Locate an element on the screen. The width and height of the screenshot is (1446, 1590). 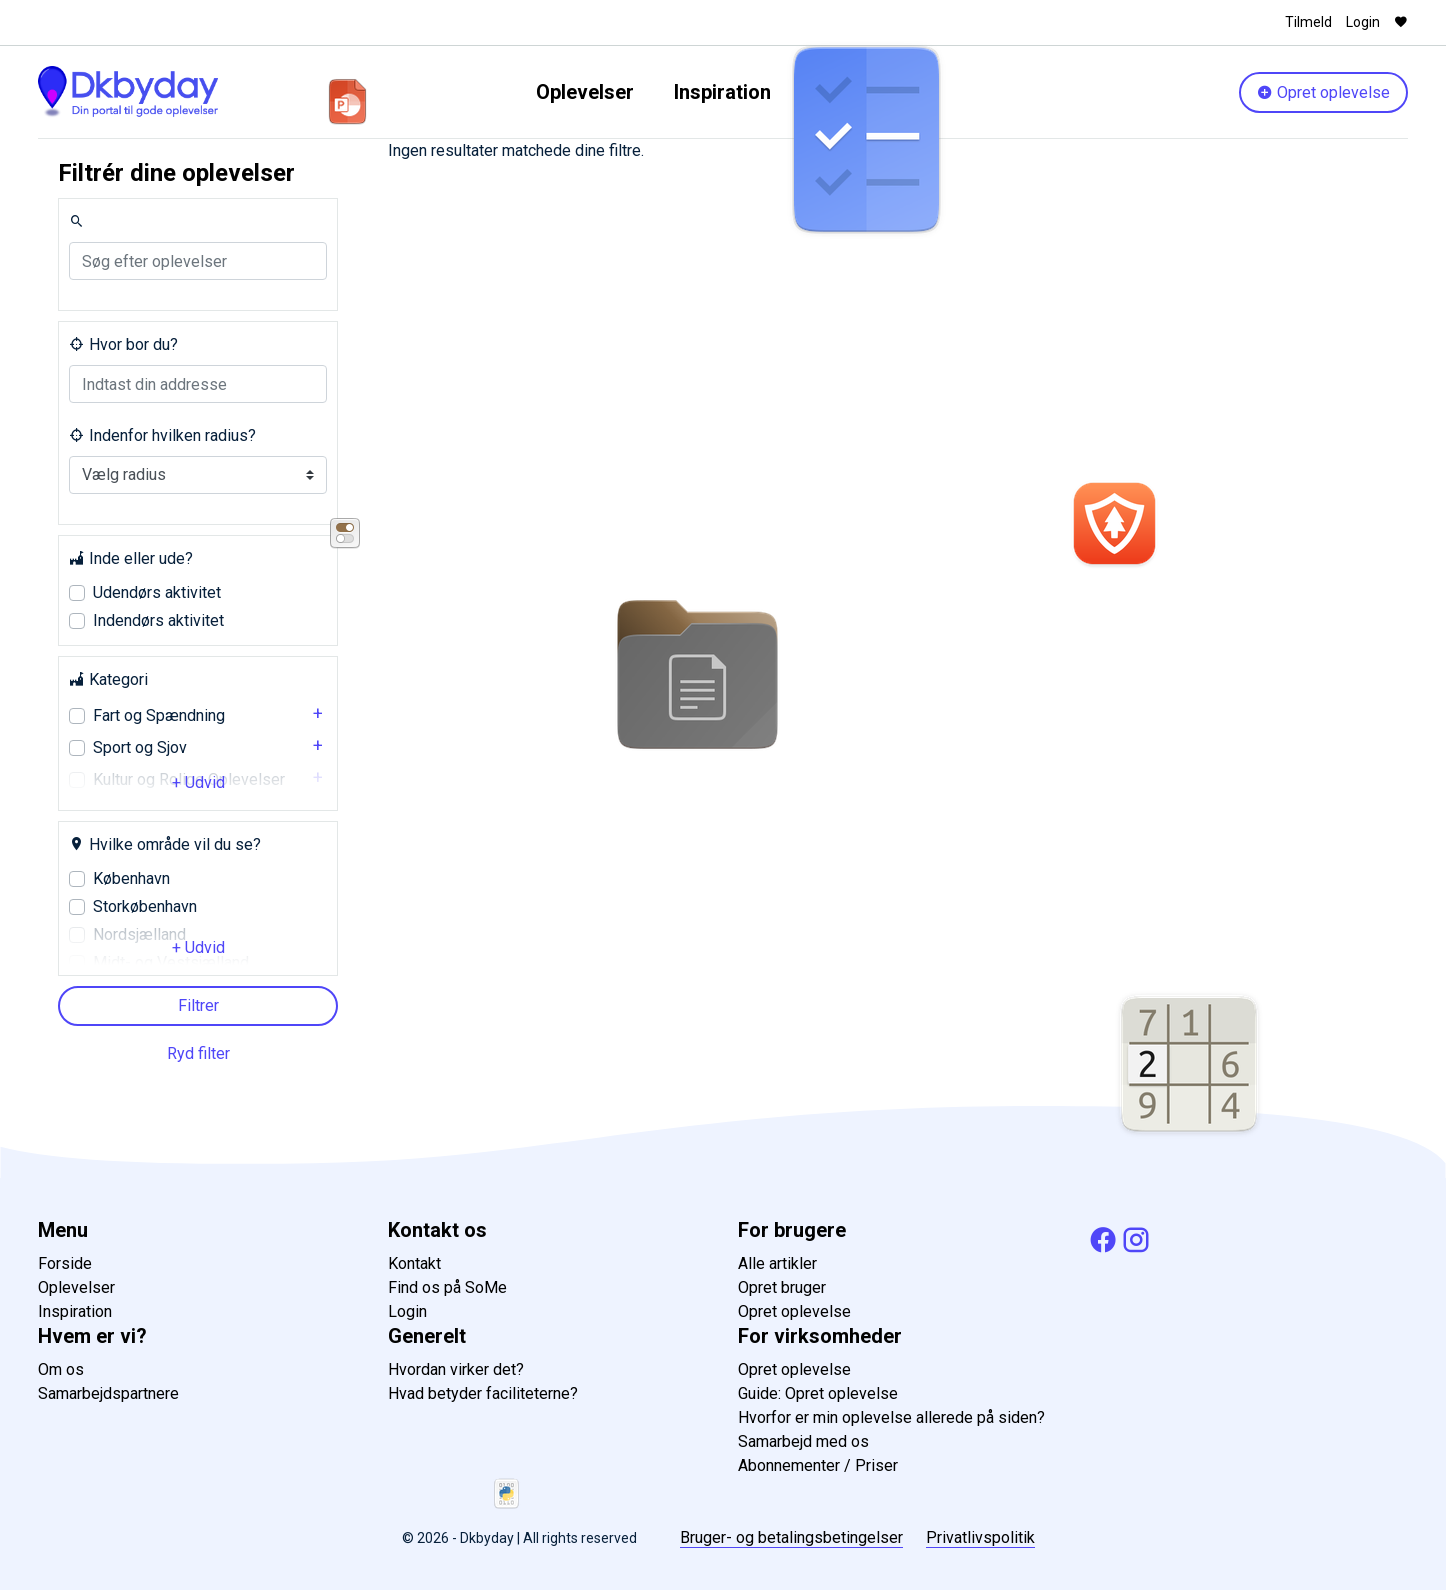
open sudoku puzzle game is located at coordinates (1189, 1064).